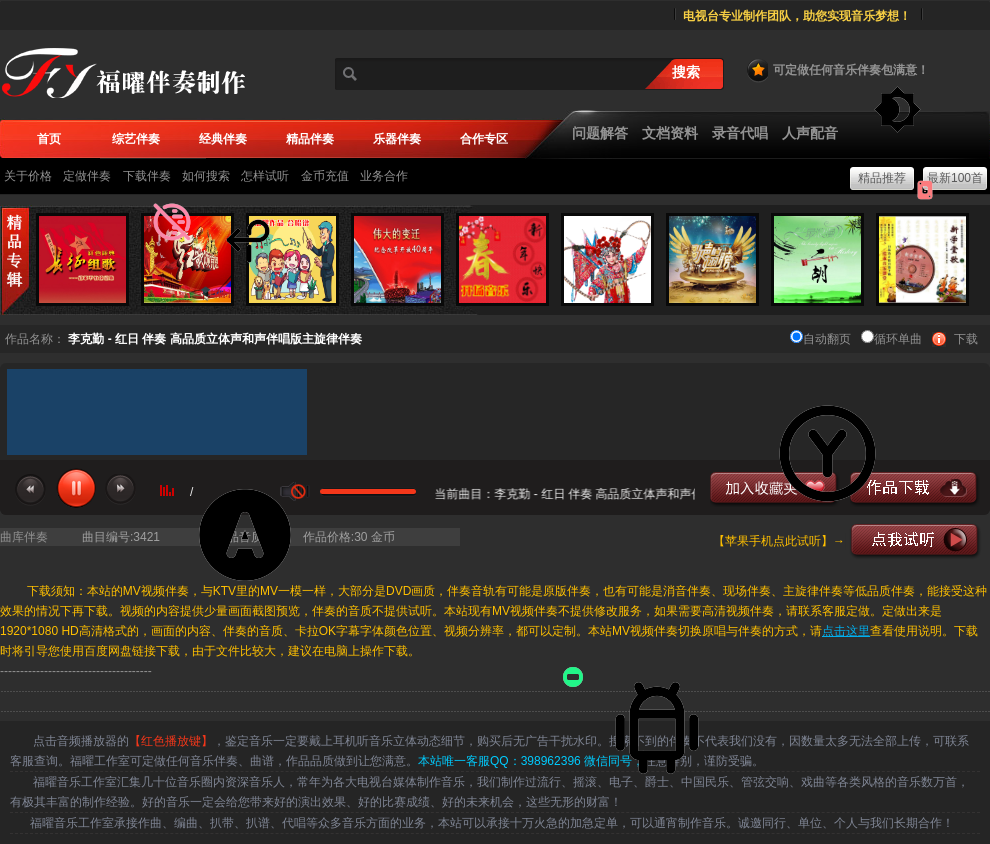 This screenshot has height=844, width=990. What do you see at coordinates (172, 222) in the screenshot?
I see `disable shadow effects` at bounding box center [172, 222].